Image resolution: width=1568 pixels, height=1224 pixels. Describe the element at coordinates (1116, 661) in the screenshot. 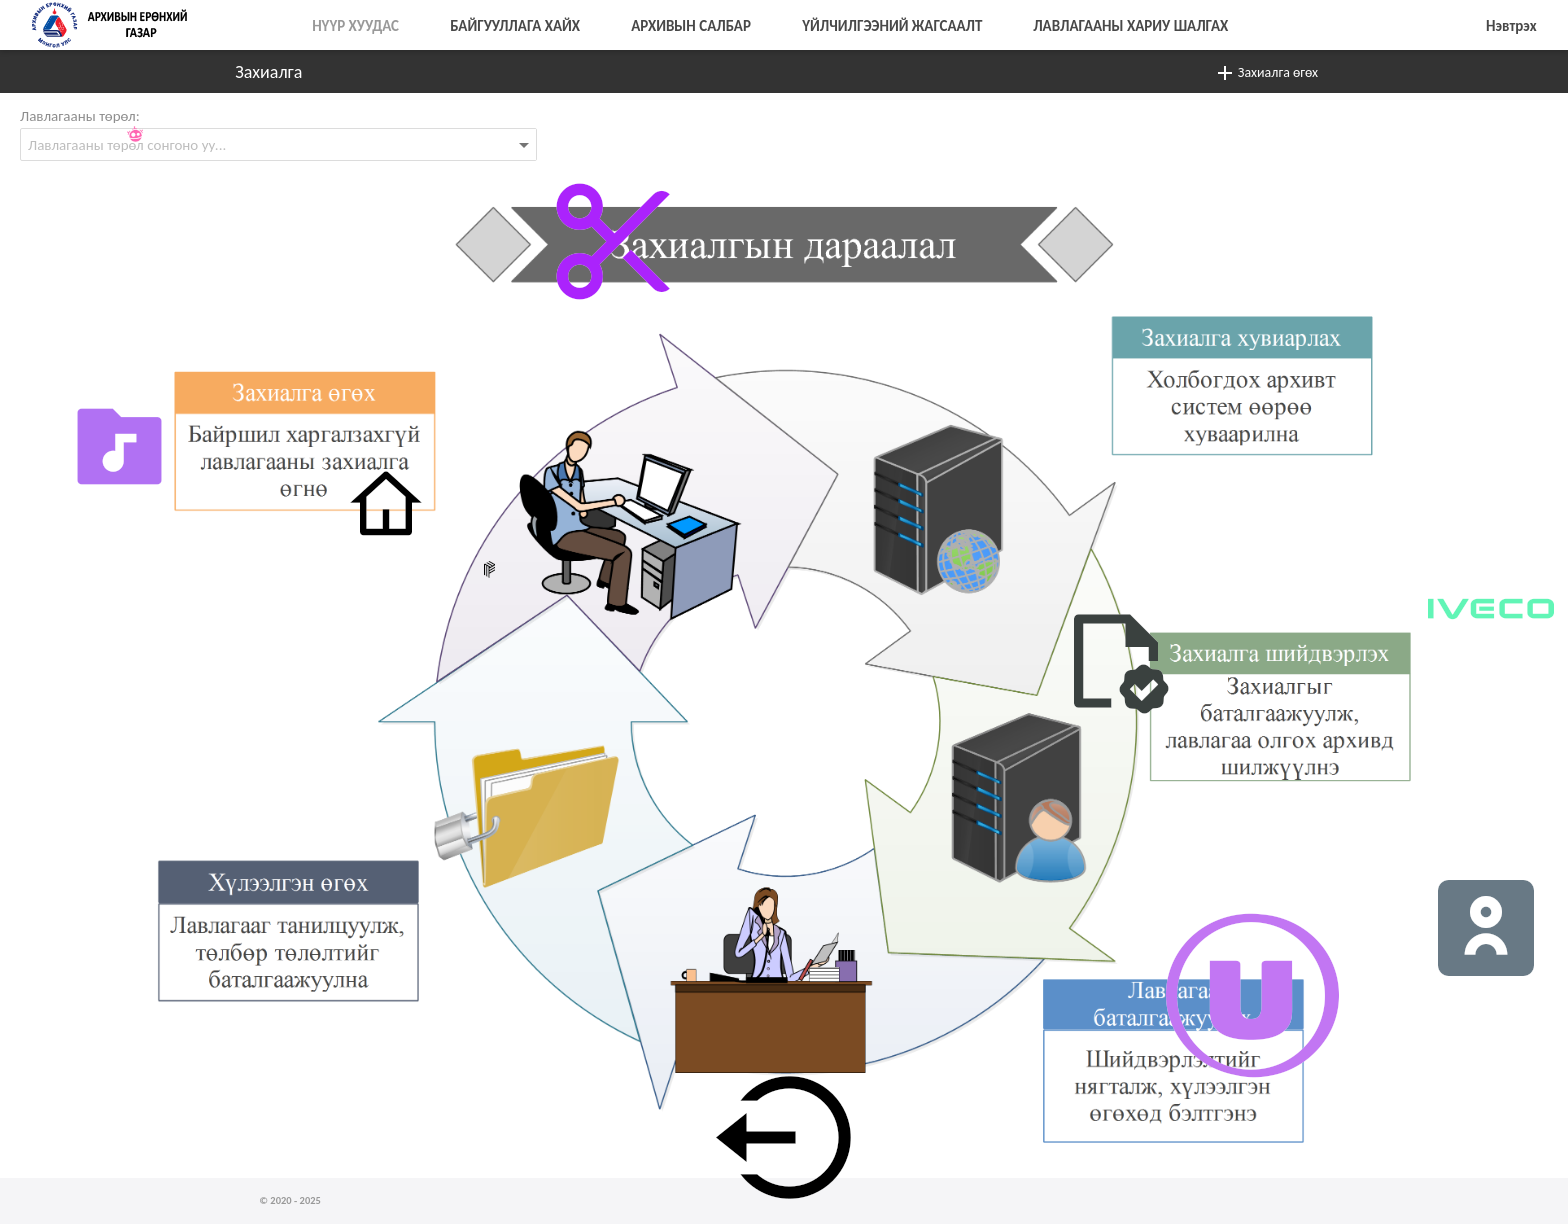

I see `view verified contract document` at that location.